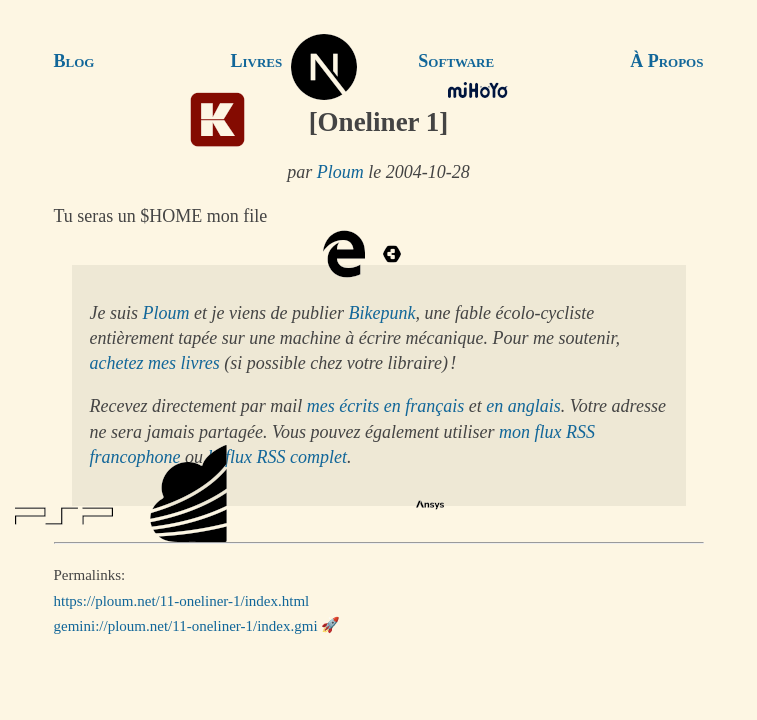 Image resolution: width=757 pixels, height=720 pixels. I want to click on korvue brand logo, so click(217, 119).